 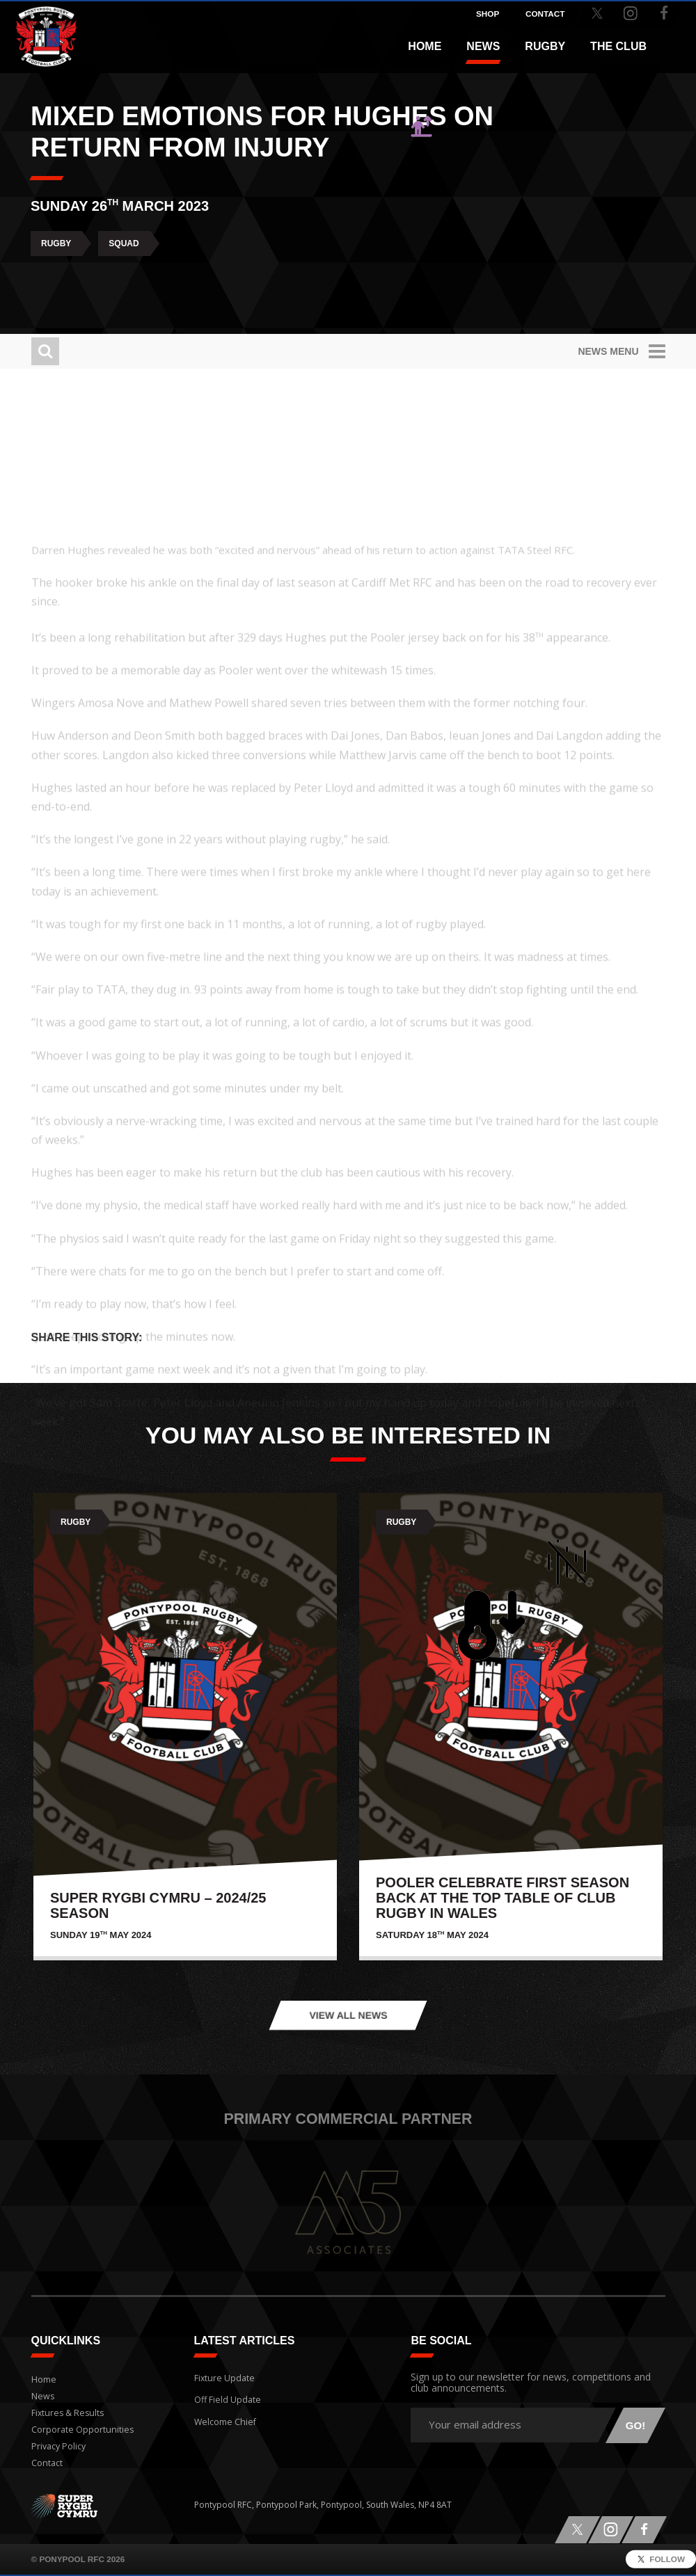 What do you see at coordinates (490, 1625) in the screenshot?
I see `decrease temperature setting` at bounding box center [490, 1625].